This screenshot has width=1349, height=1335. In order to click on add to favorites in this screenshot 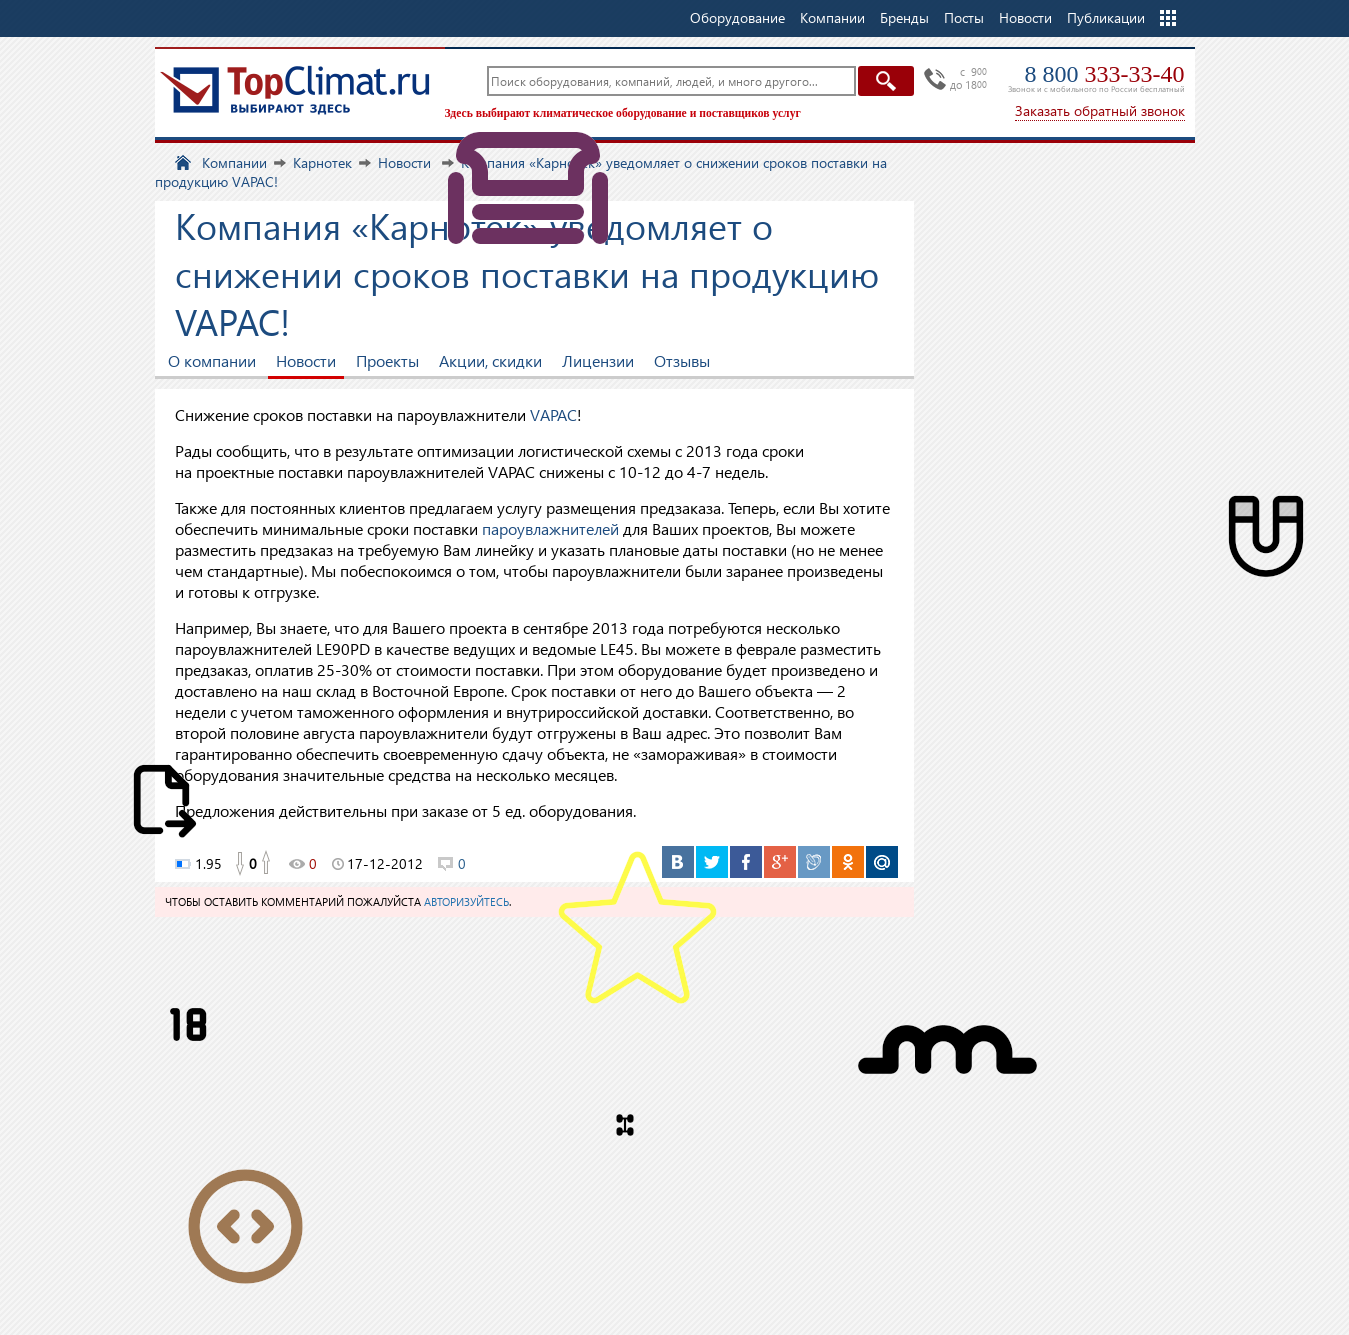, I will do `click(637, 930)`.